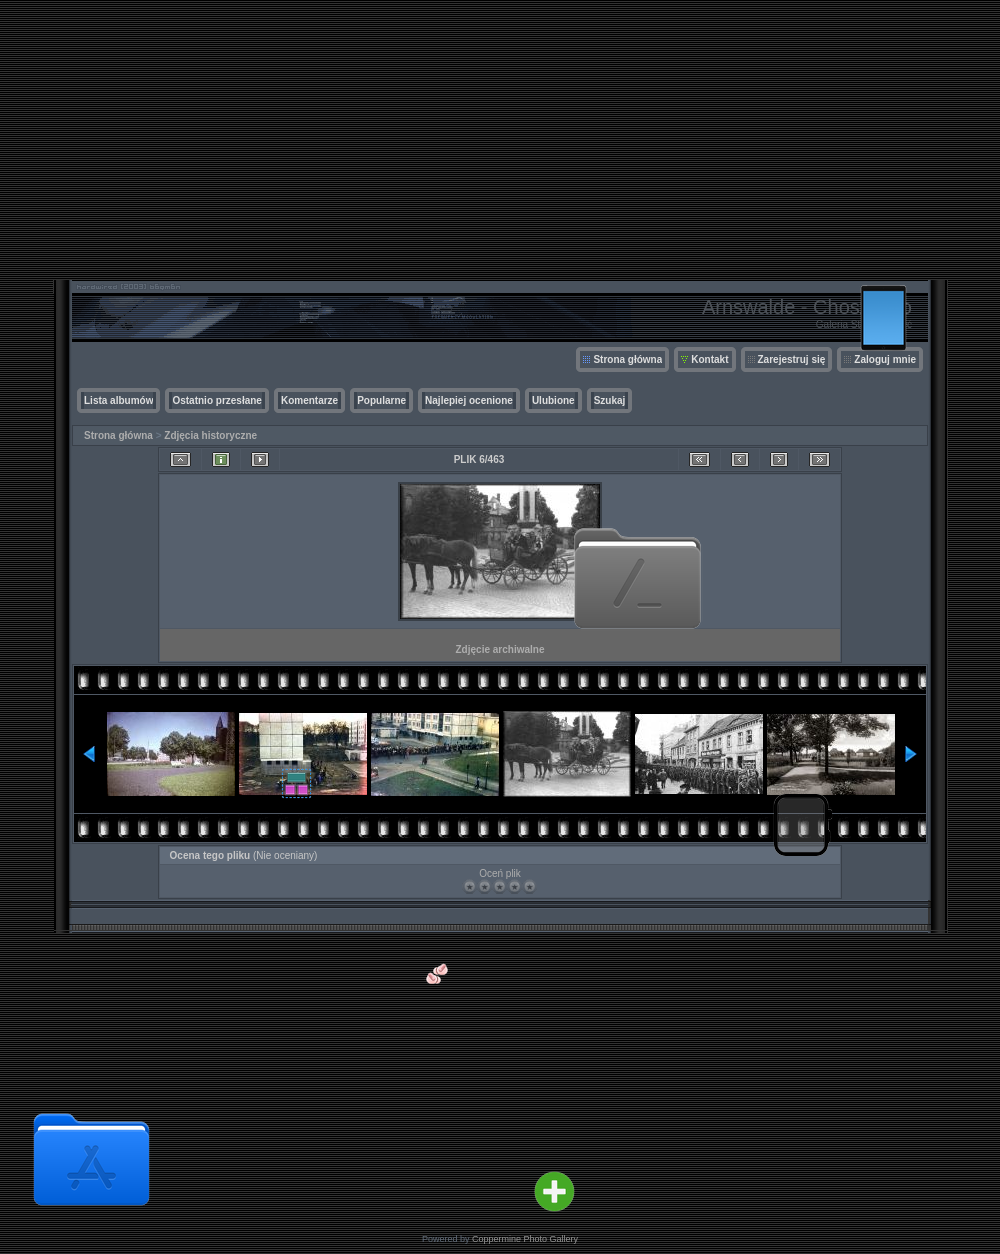  What do you see at coordinates (91, 1159) in the screenshot?
I see `open templates folder` at bounding box center [91, 1159].